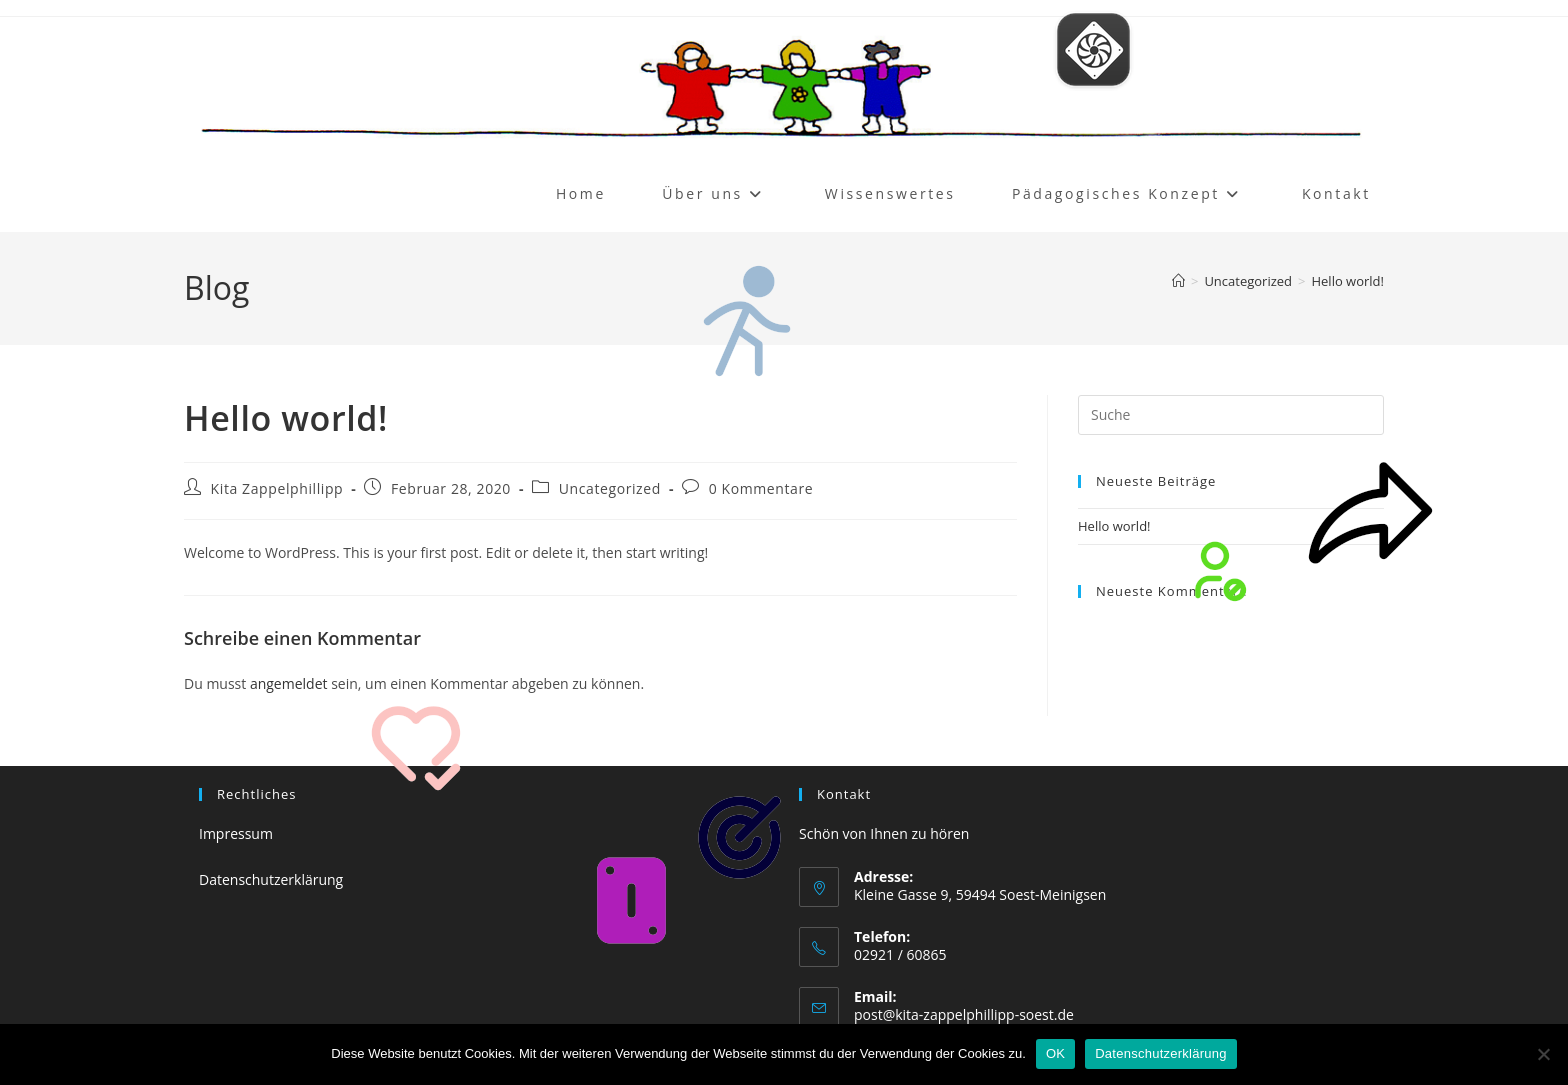  What do you see at coordinates (739, 837) in the screenshot?
I see `set a goal or target` at bounding box center [739, 837].